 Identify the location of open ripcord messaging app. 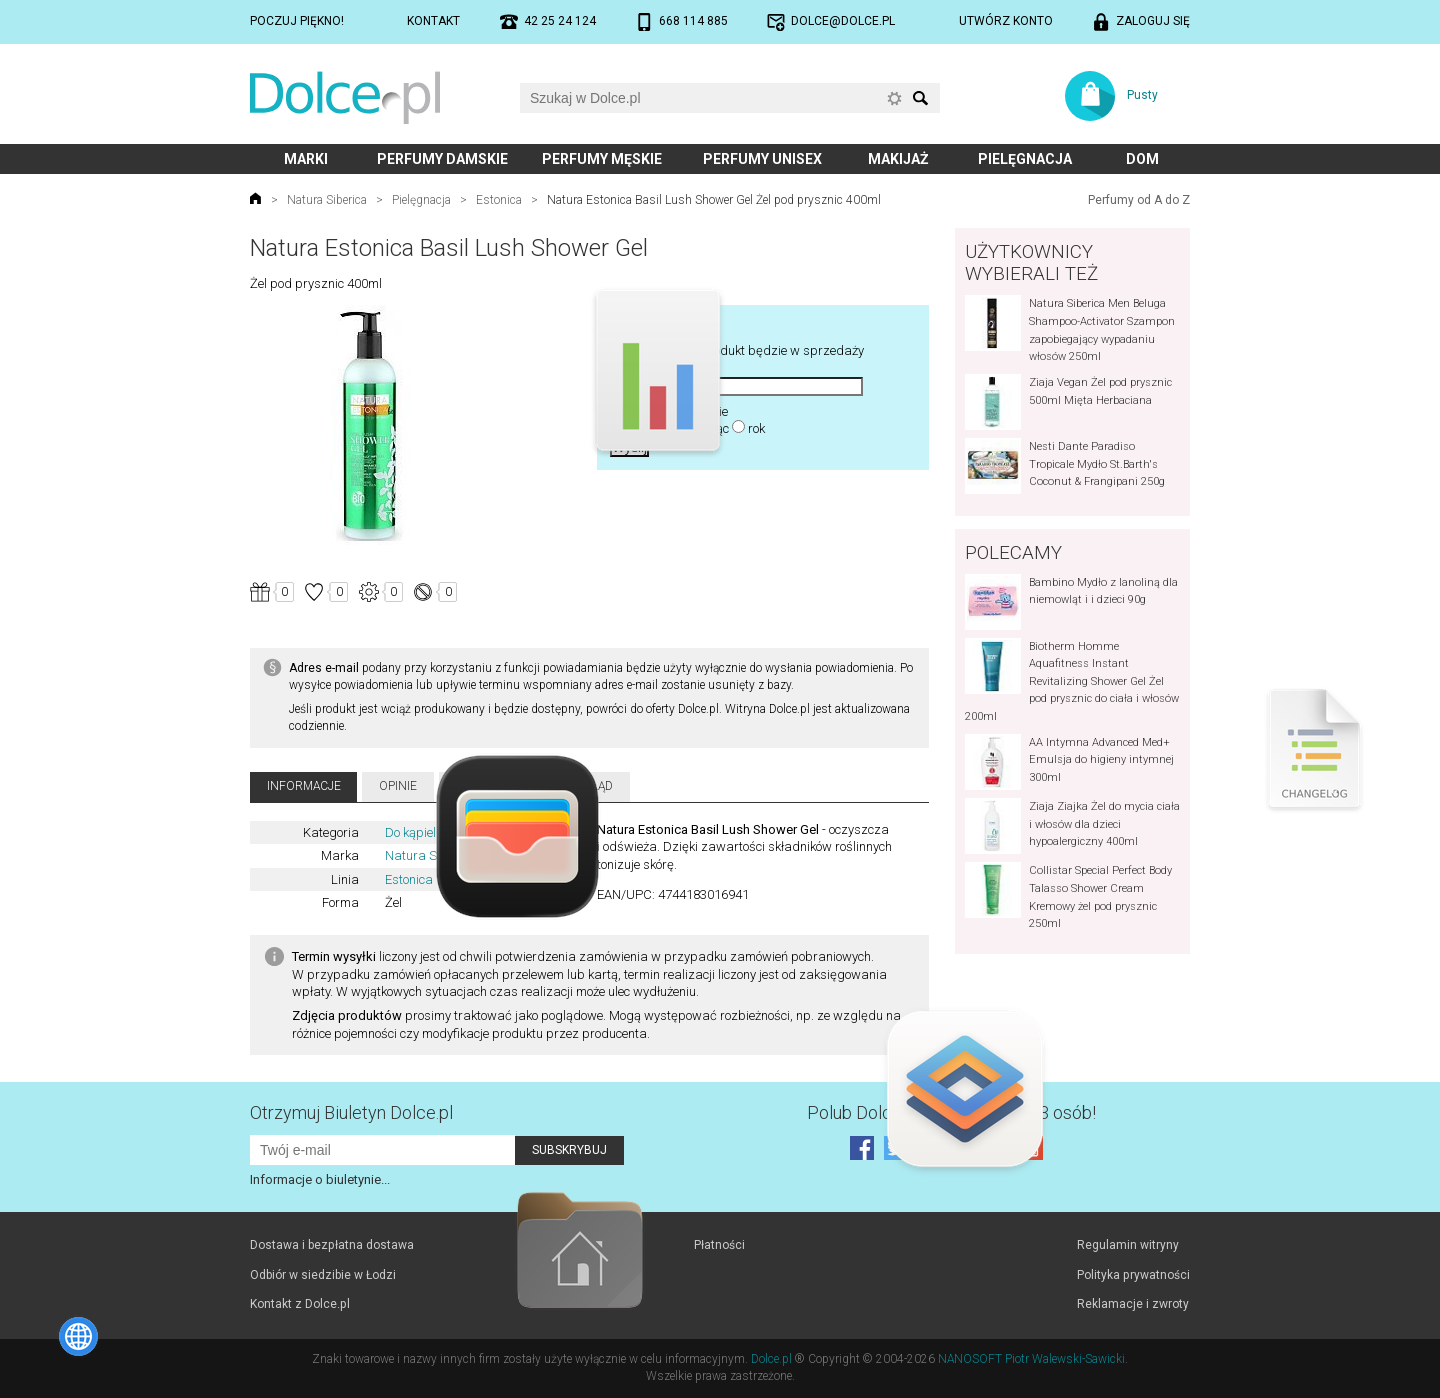
(965, 1089).